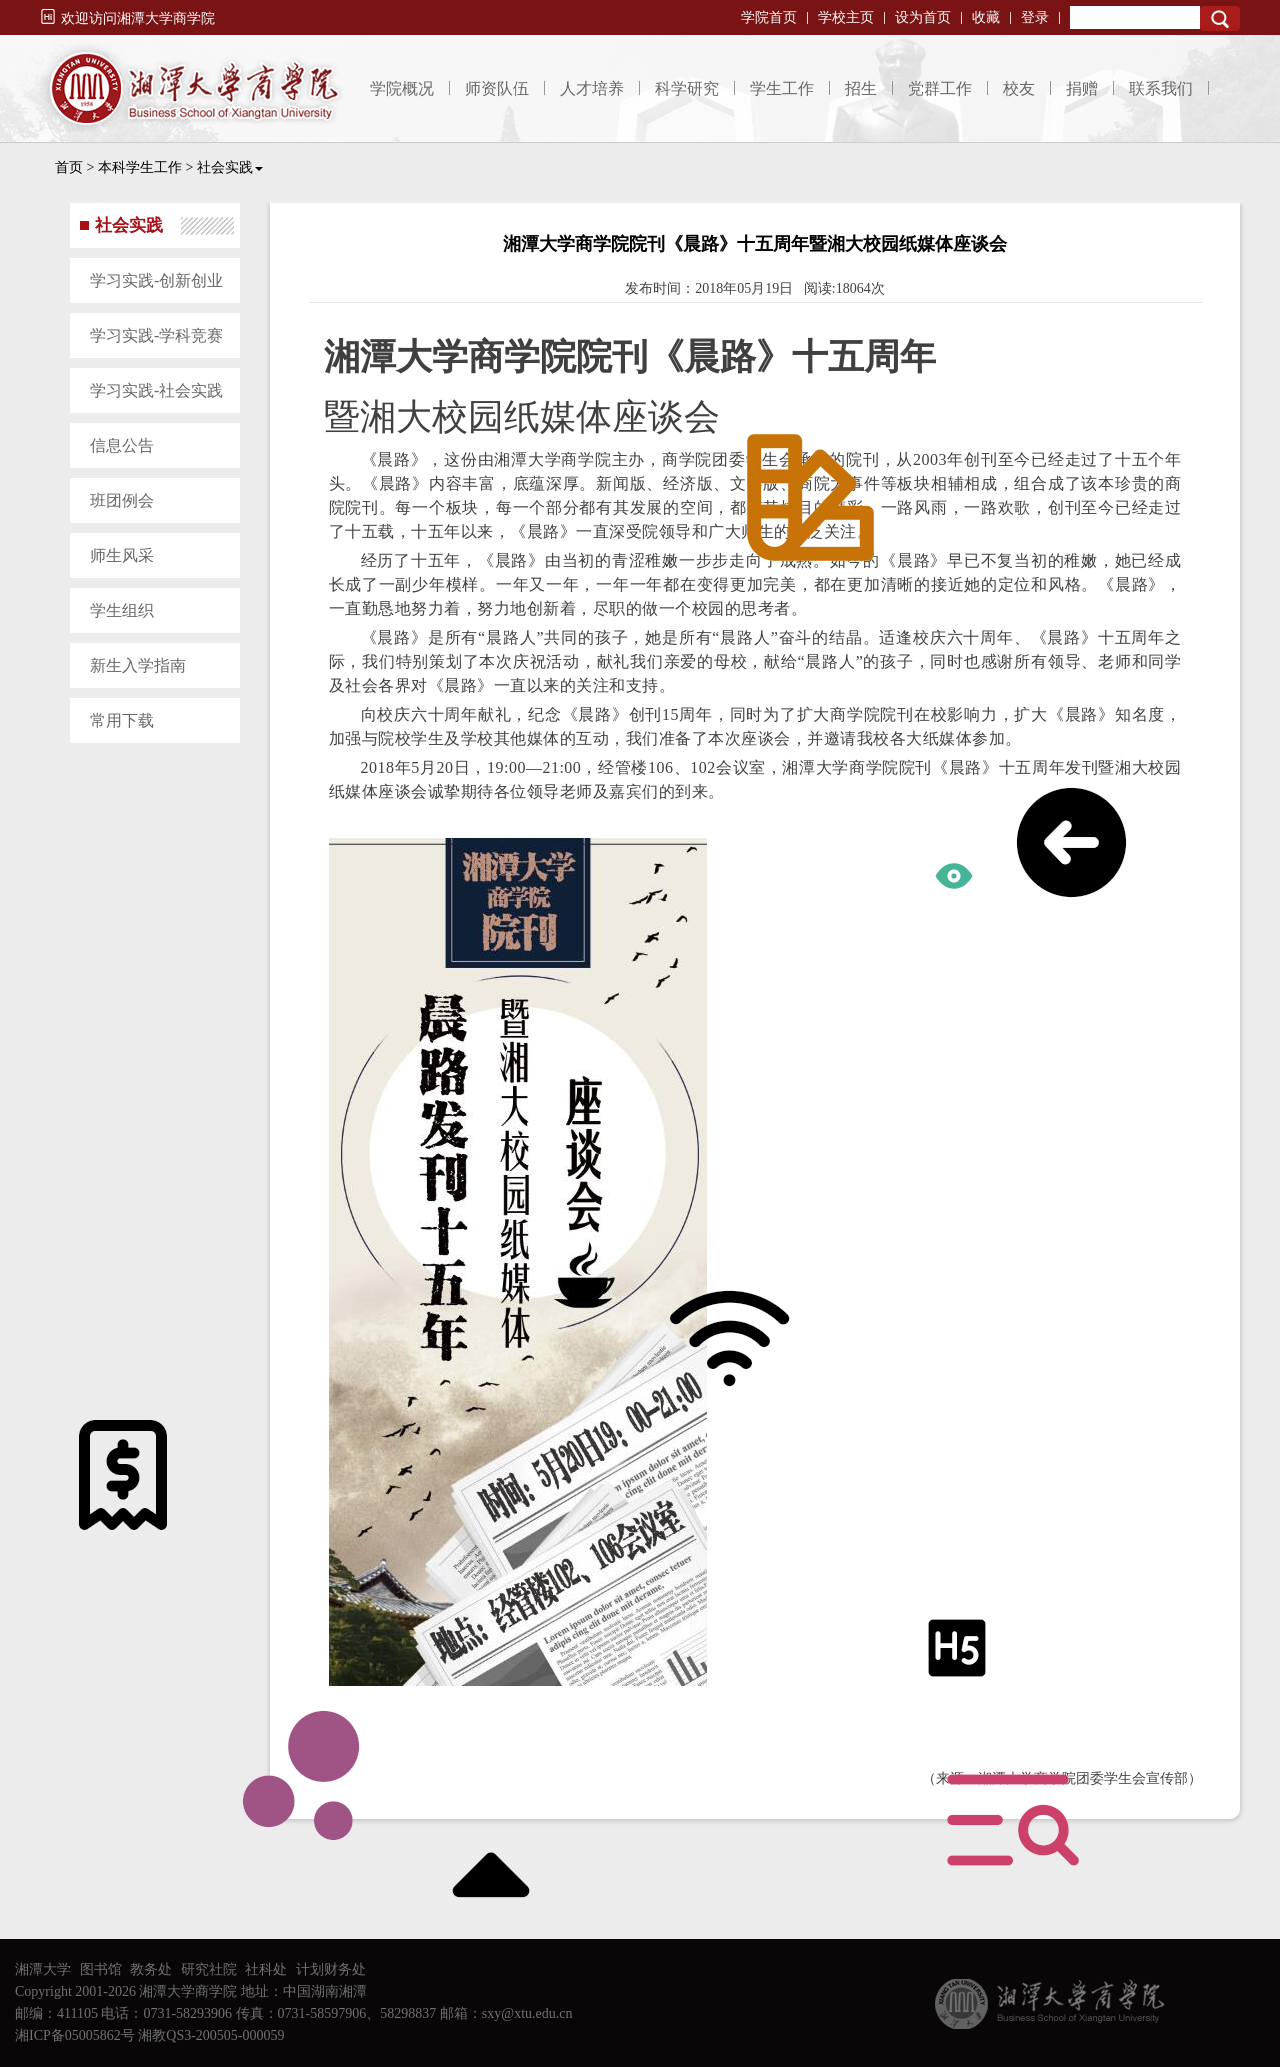 This screenshot has height=2067, width=1280. What do you see at coordinates (954, 876) in the screenshot?
I see `view or preview content` at bounding box center [954, 876].